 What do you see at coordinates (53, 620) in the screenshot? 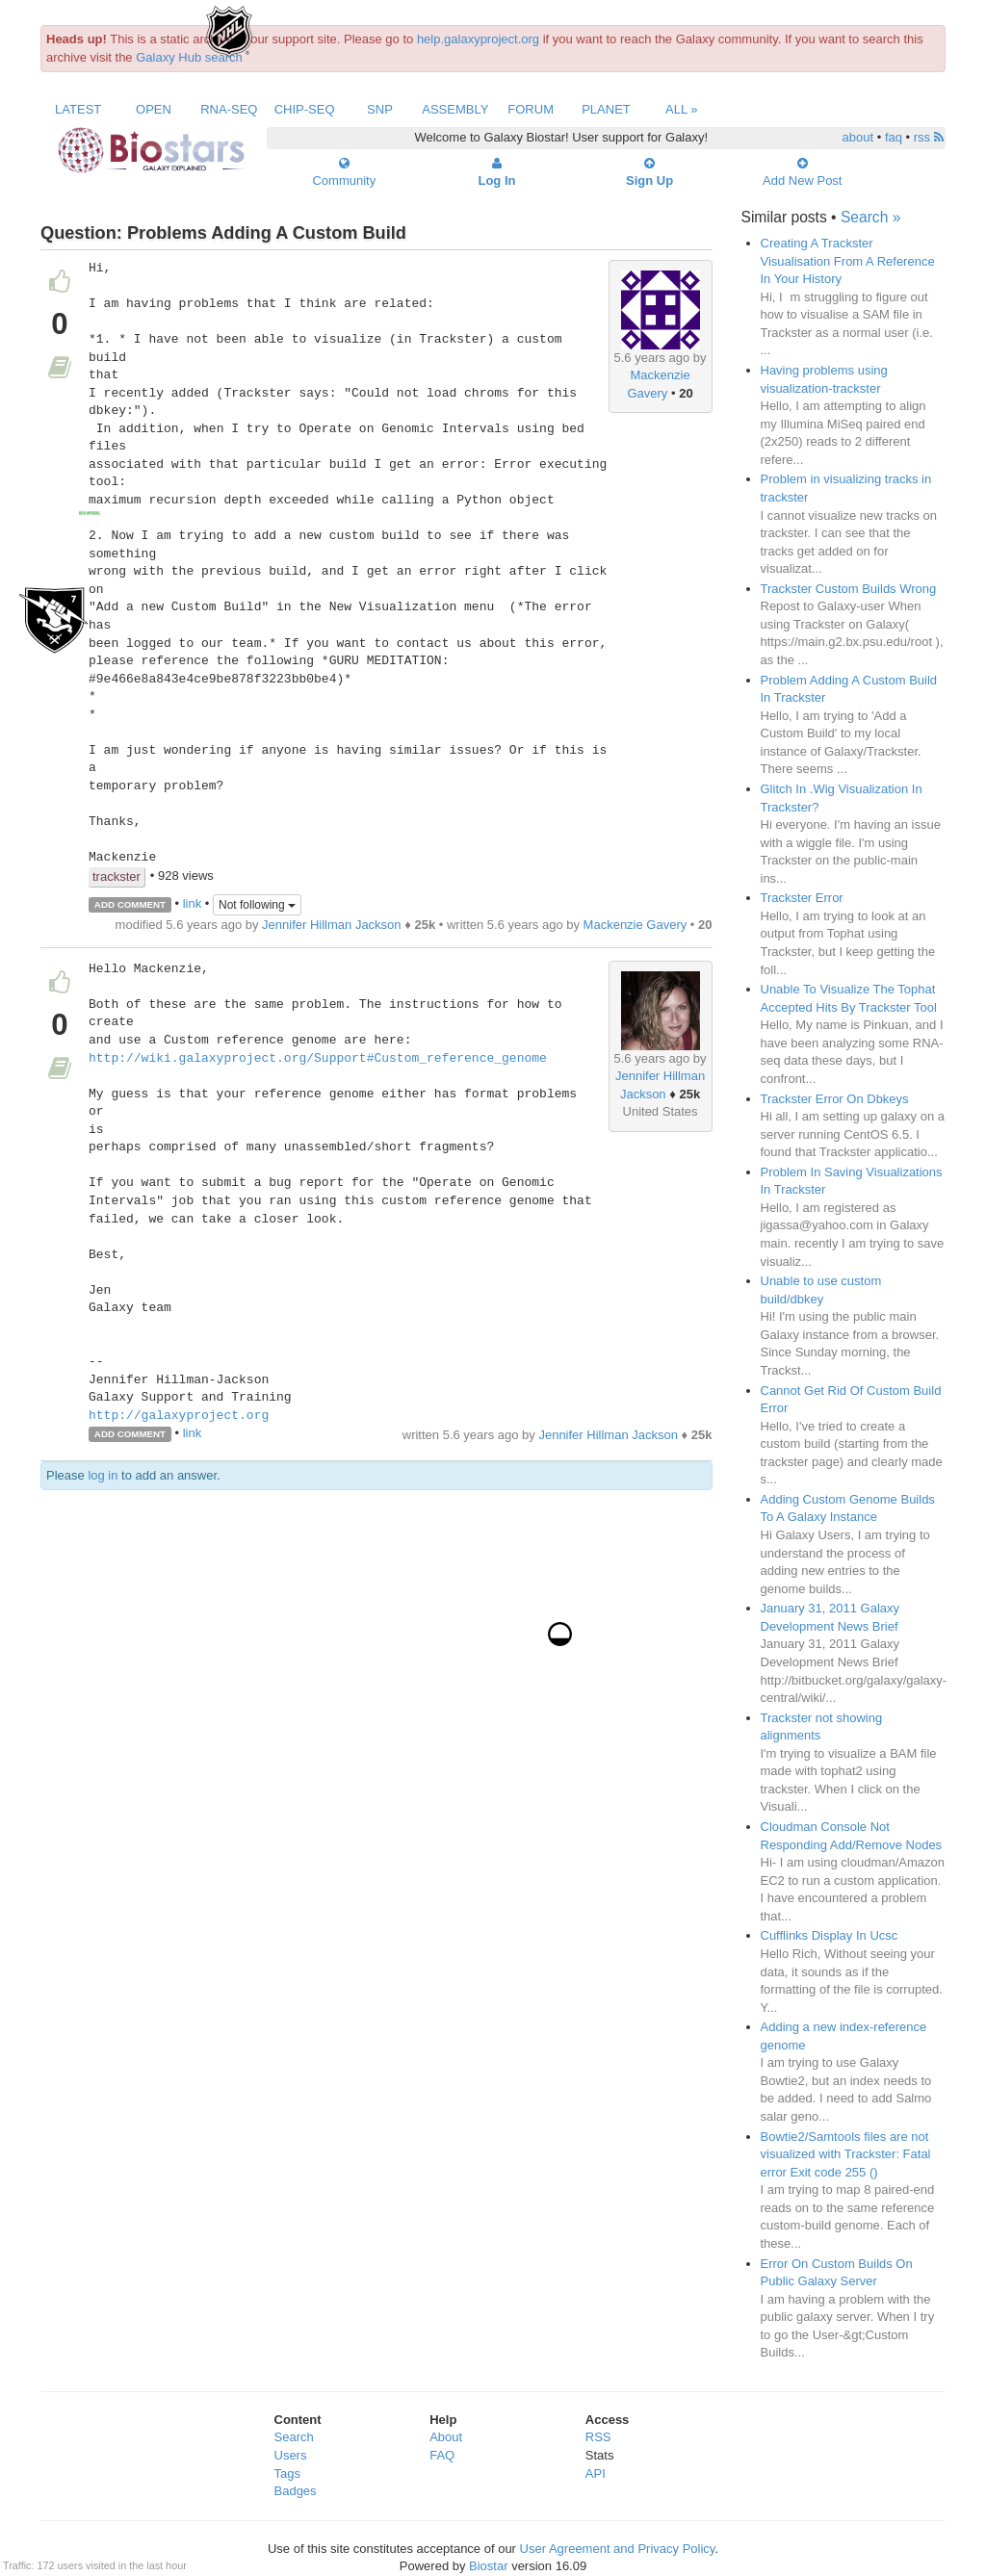
I see `visit bungie's official website or support page` at bounding box center [53, 620].